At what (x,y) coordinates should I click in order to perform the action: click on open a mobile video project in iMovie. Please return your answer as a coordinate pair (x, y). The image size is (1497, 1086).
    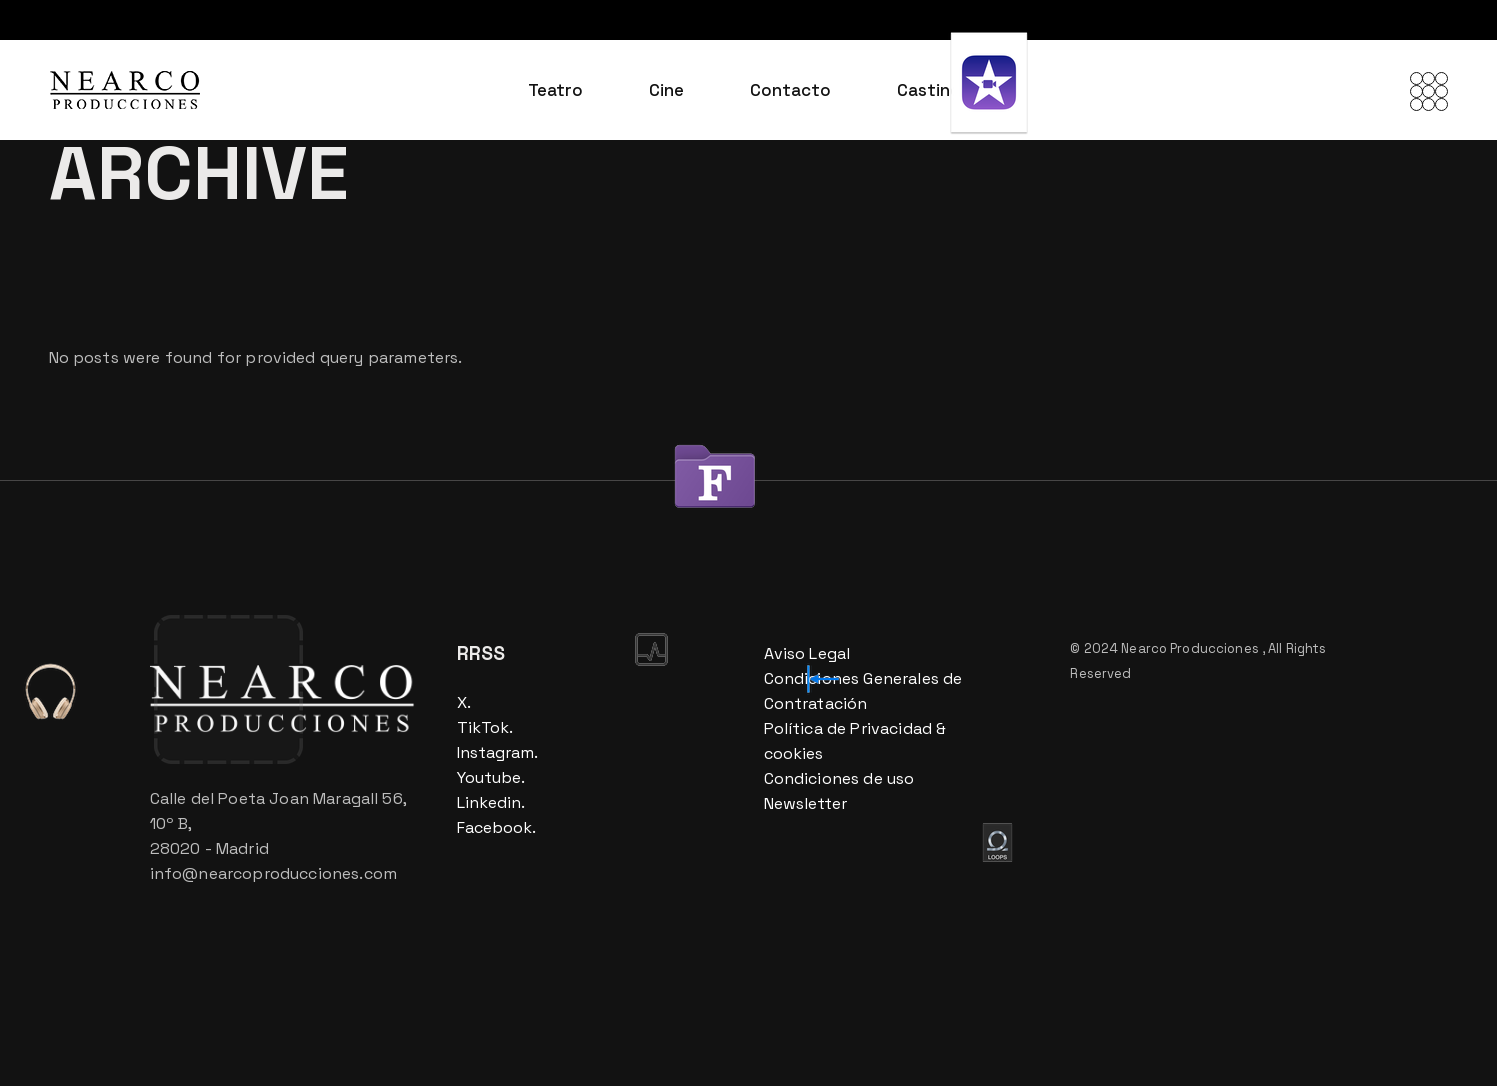
    Looking at the image, I should click on (989, 85).